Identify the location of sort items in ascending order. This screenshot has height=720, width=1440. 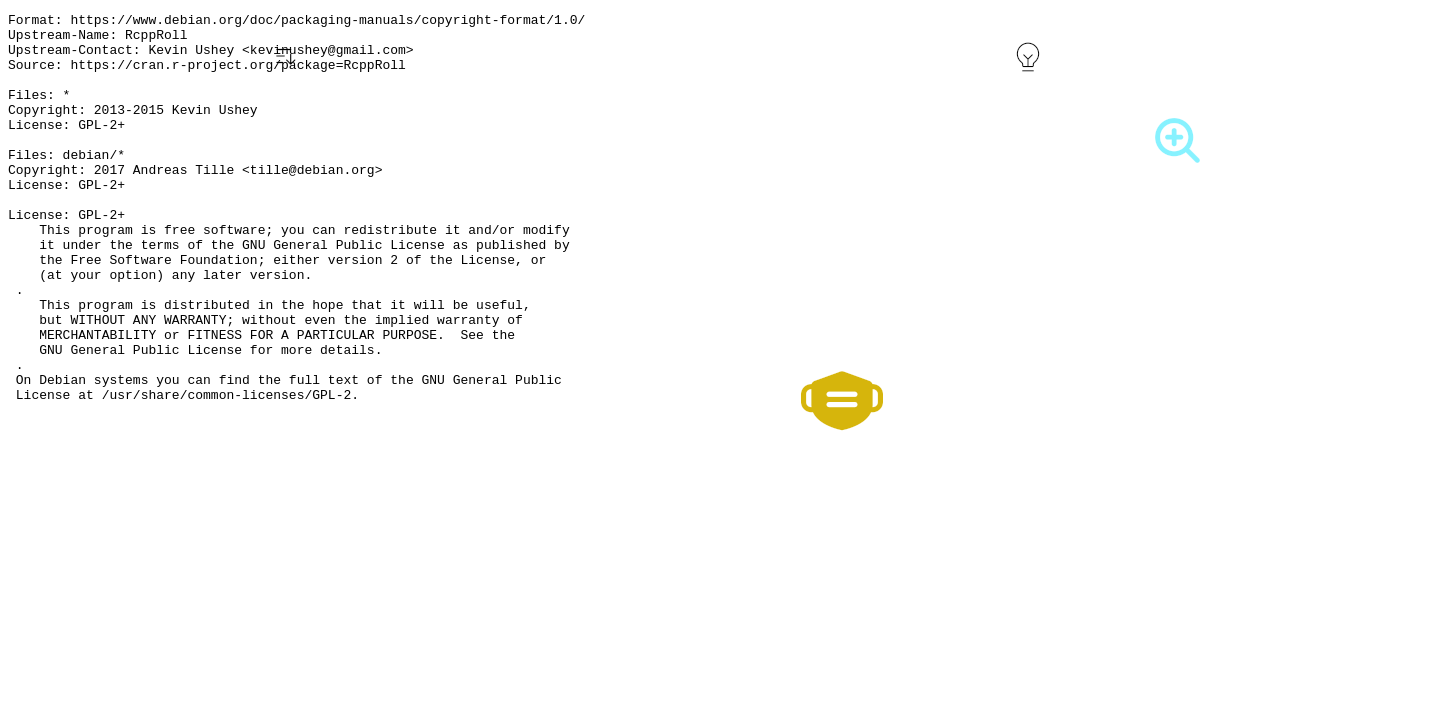
(285, 56).